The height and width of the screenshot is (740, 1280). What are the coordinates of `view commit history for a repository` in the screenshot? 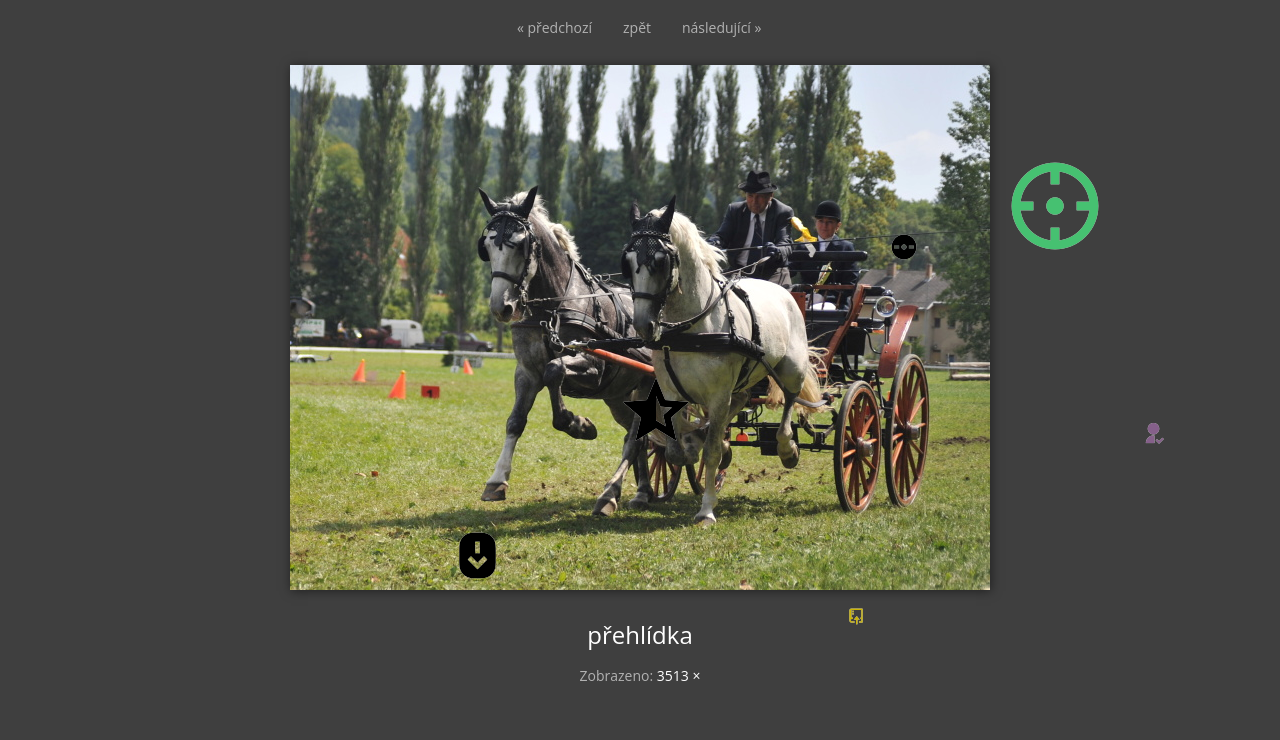 It's located at (856, 616).